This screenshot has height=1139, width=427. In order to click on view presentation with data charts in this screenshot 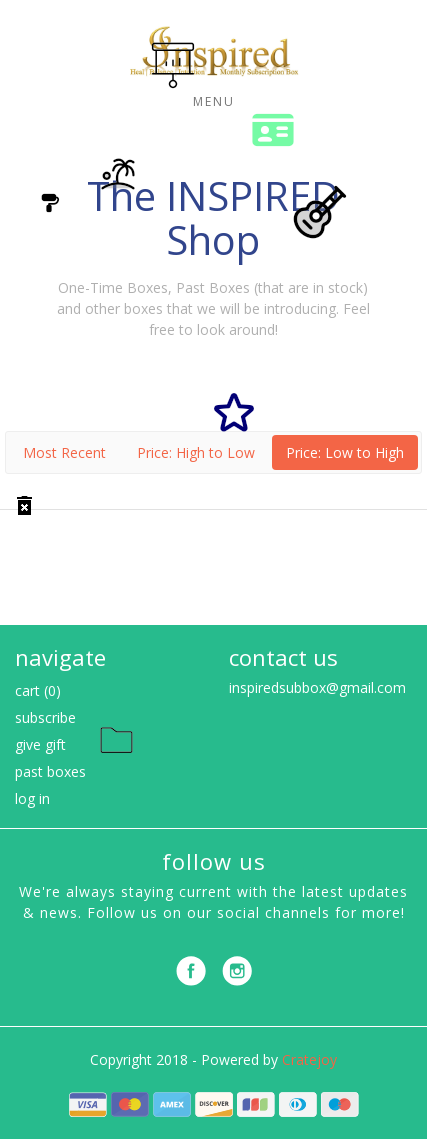, I will do `click(173, 62)`.